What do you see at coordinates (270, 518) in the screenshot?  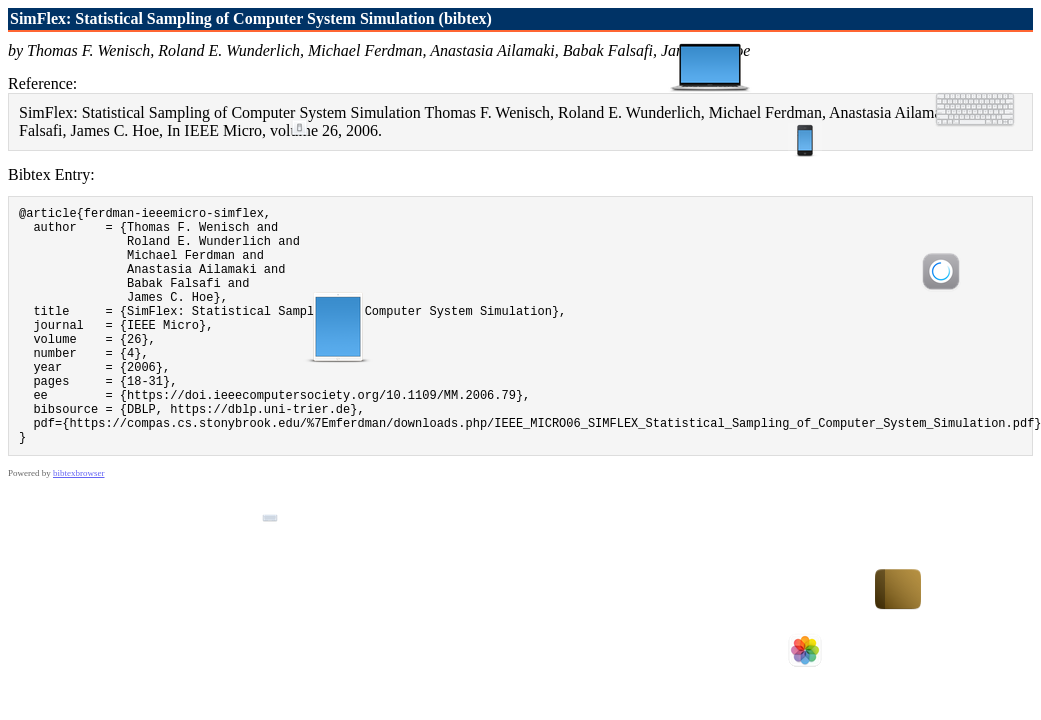 I see `indicates keyboard connected via bluetooth` at bounding box center [270, 518].